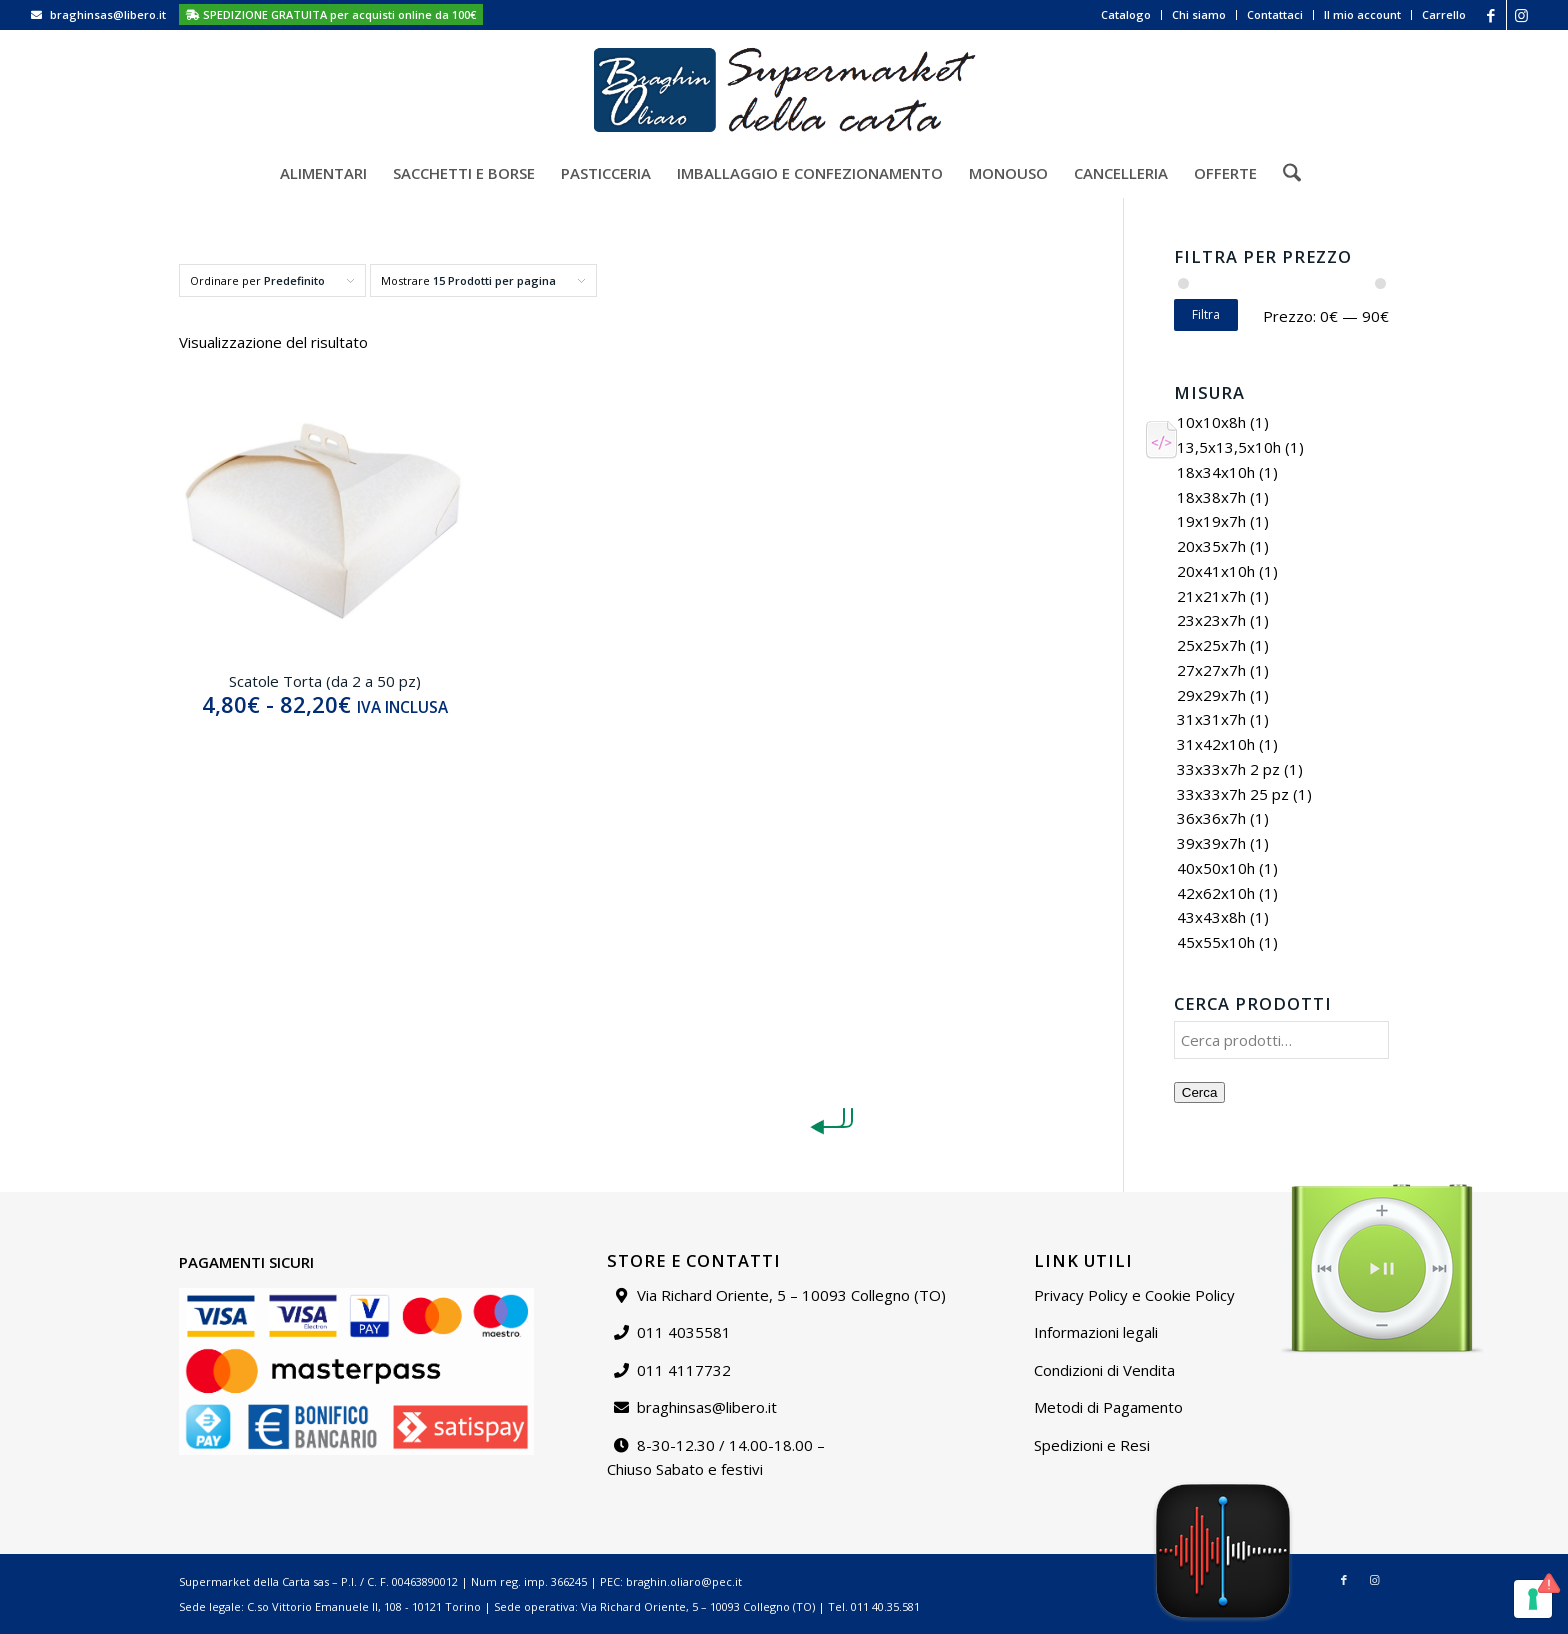 The image size is (1568, 1634). What do you see at coordinates (1161, 439) in the screenshot?
I see `an xml file type indicator` at bounding box center [1161, 439].